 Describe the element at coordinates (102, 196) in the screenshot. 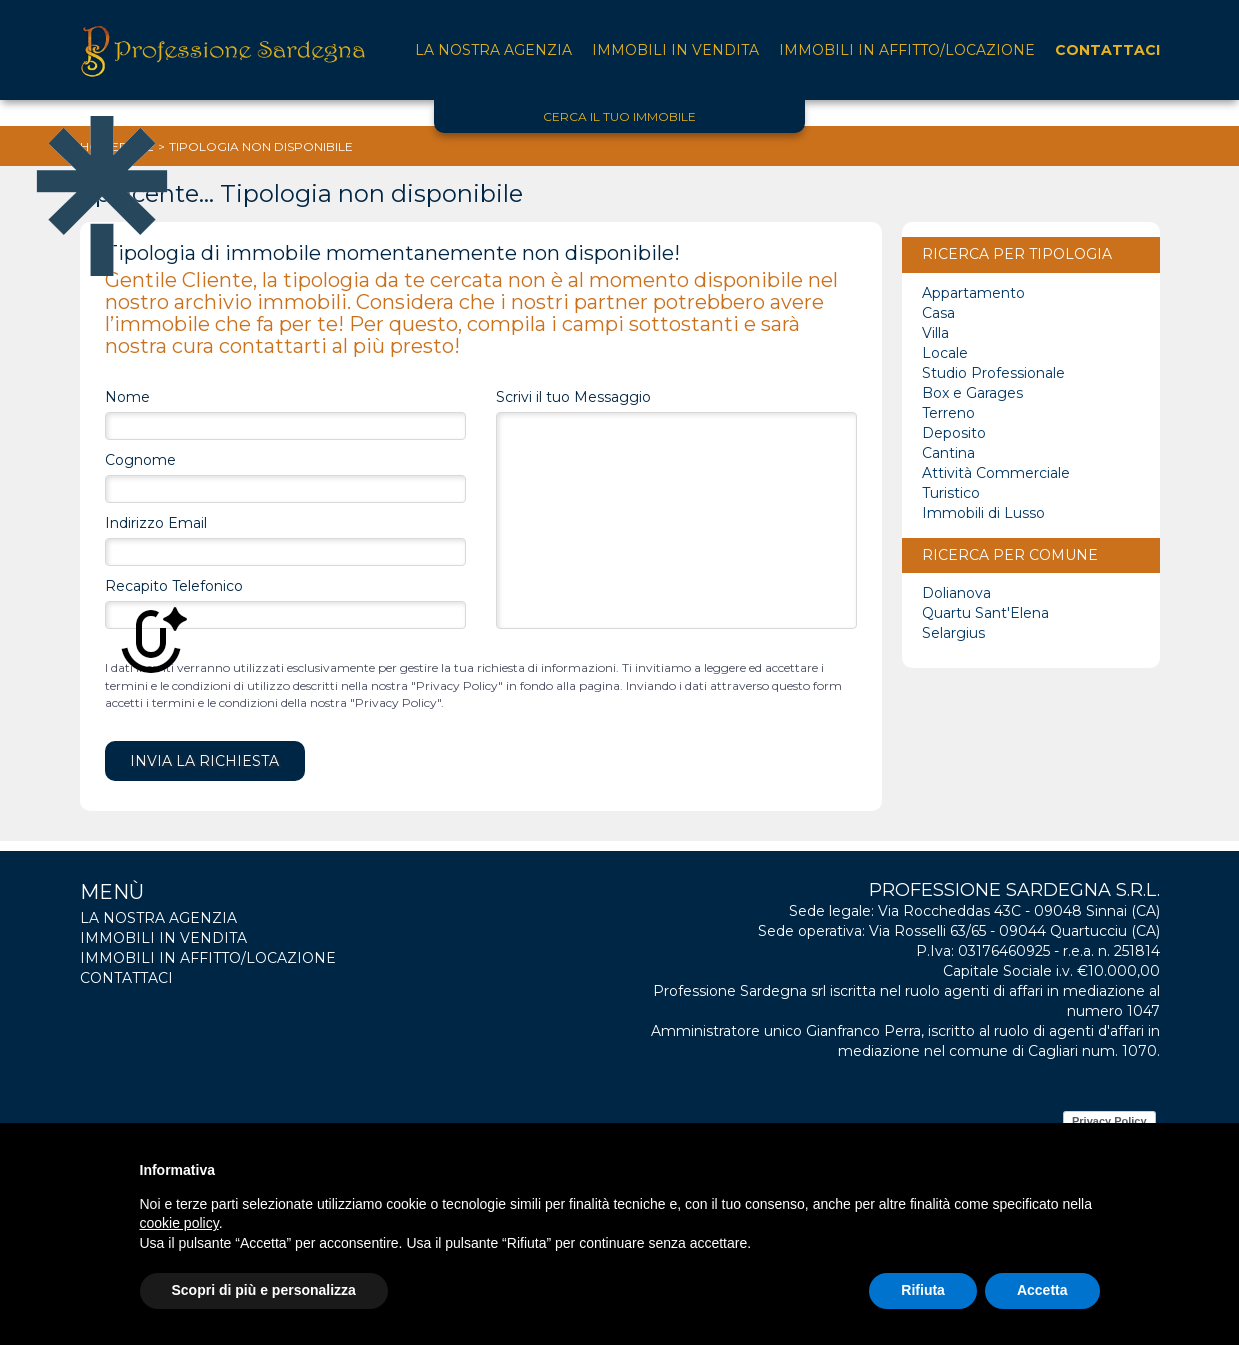

I see `visit linktree profile` at that location.